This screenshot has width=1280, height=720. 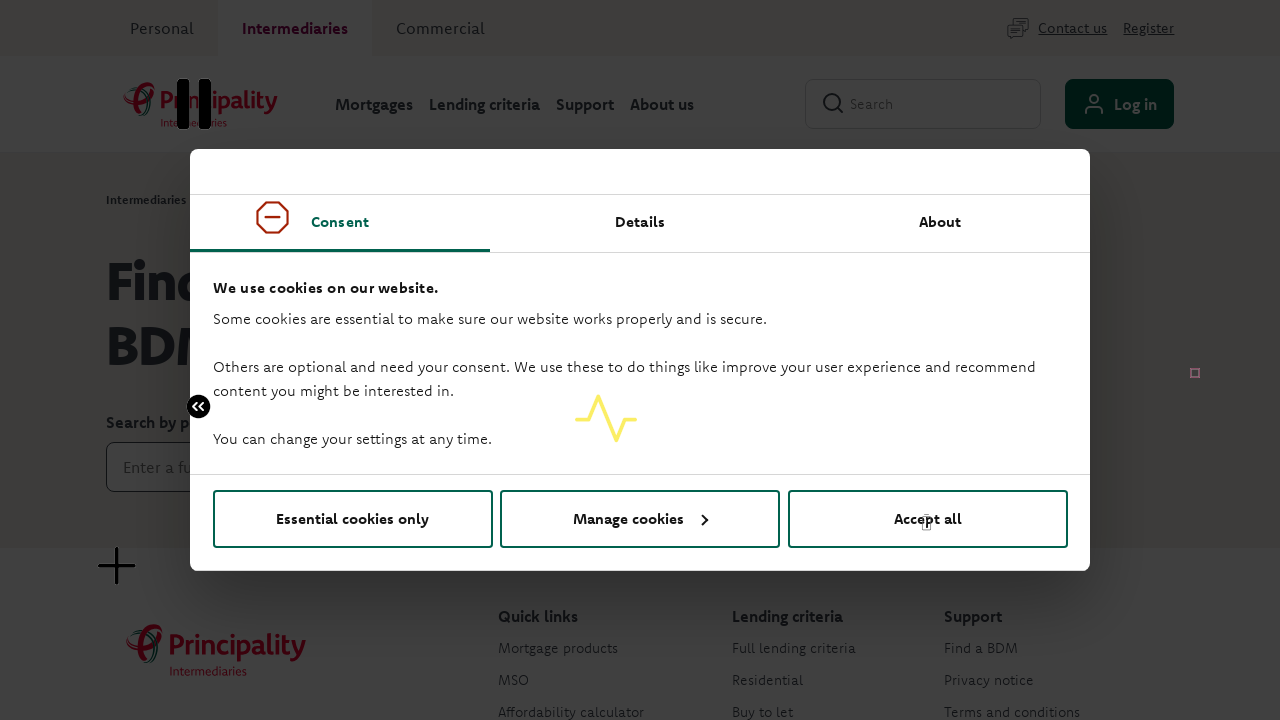 What do you see at coordinates (1195, 373) in the screenshot?
I see `stop media playback` at bounding box center [1195, 373].